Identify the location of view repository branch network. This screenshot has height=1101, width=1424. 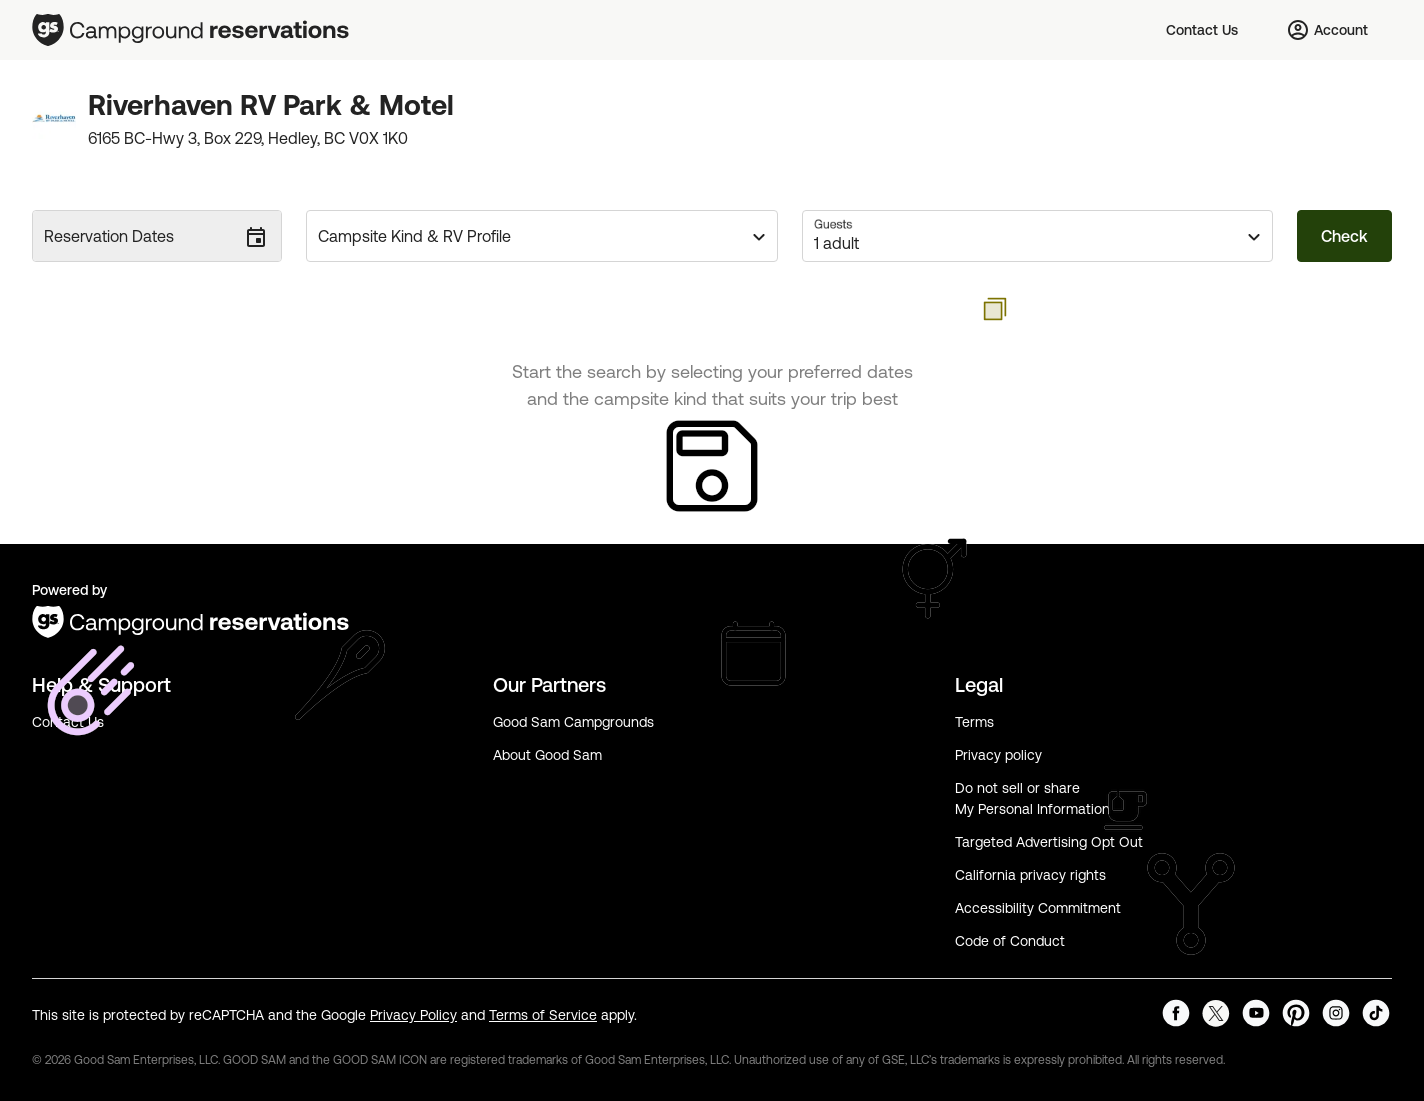
(1191, 904).